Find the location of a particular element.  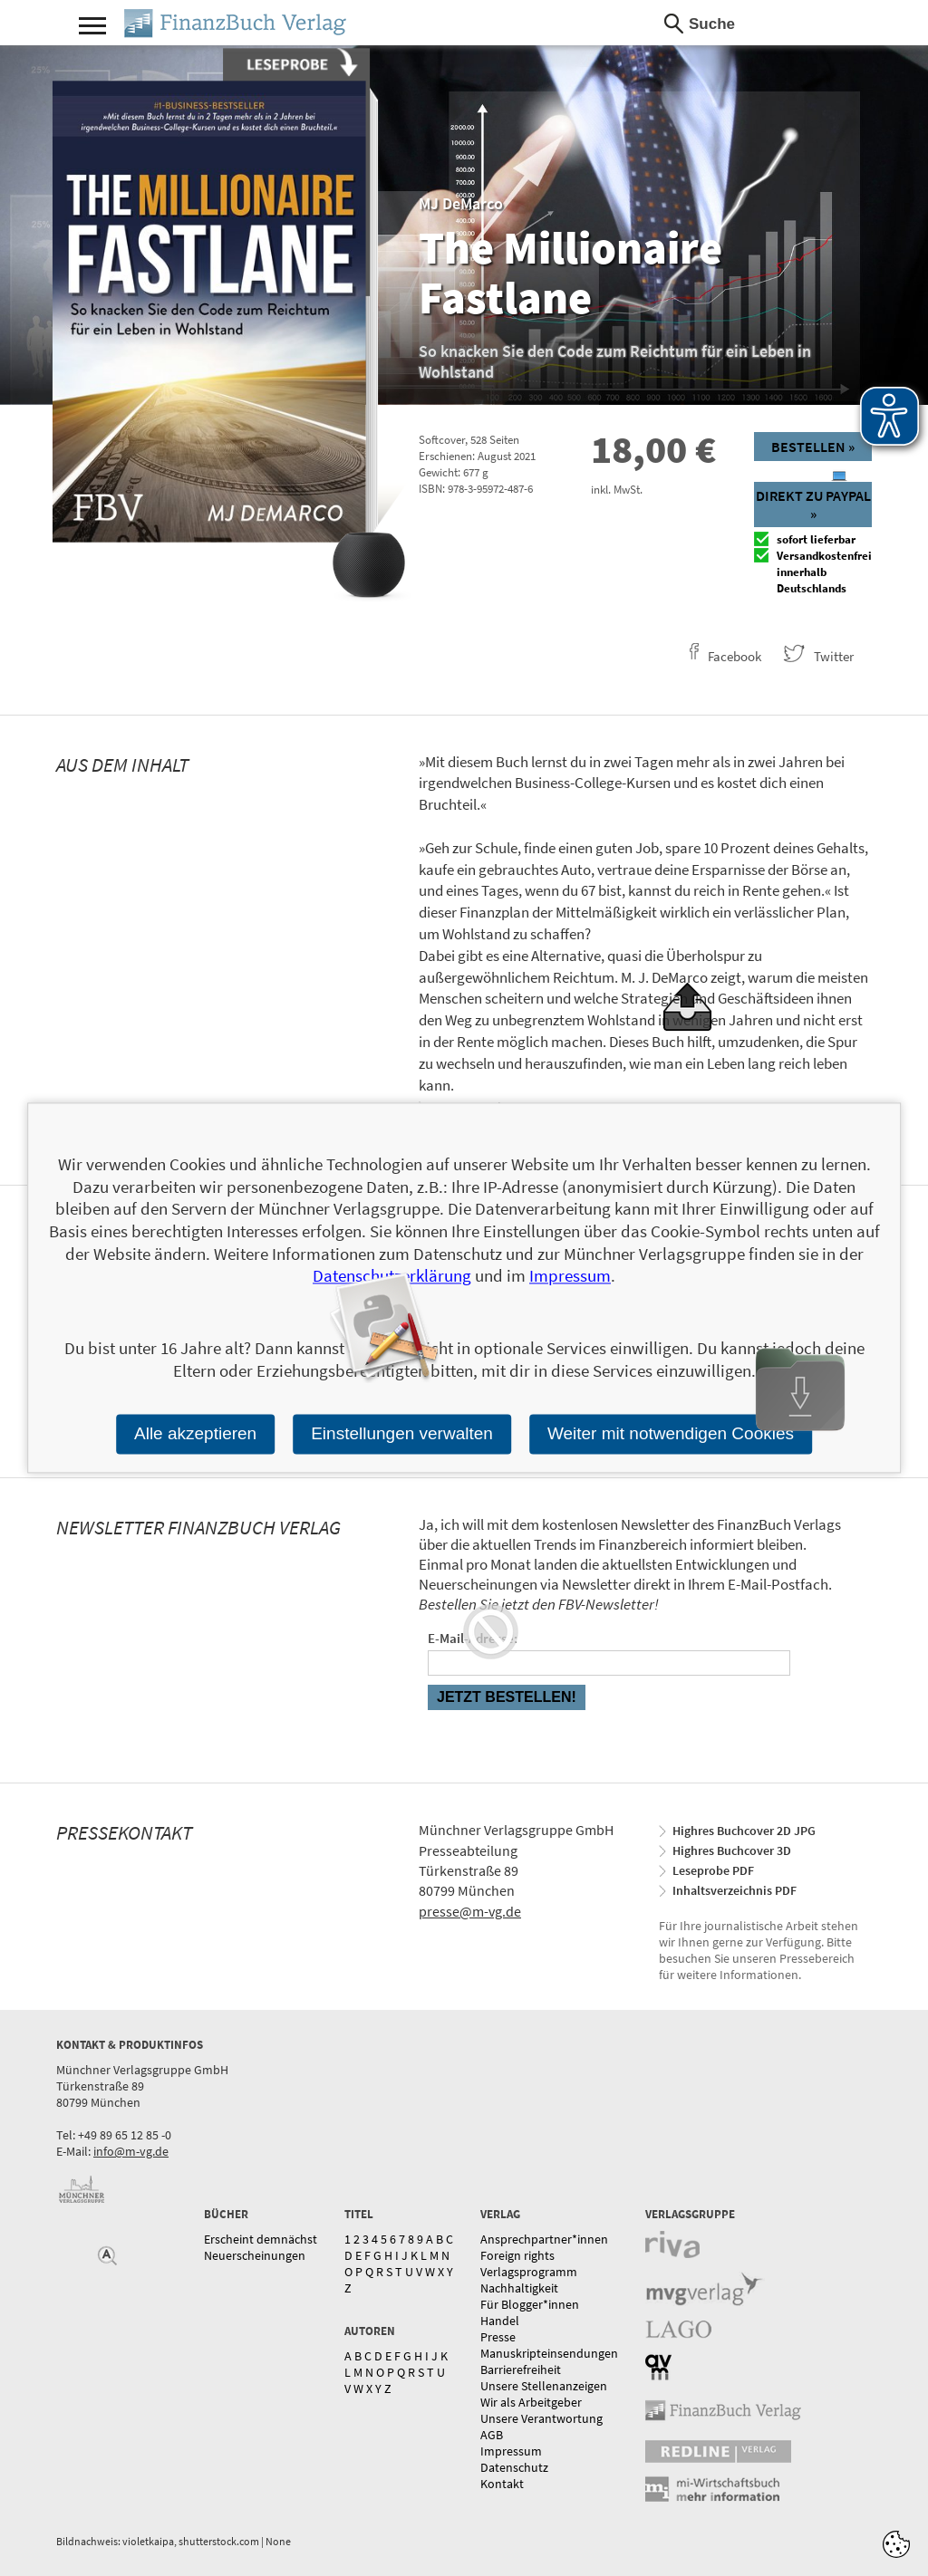

view outgoing mail in your outbox is located at coordinates (687, 1009).